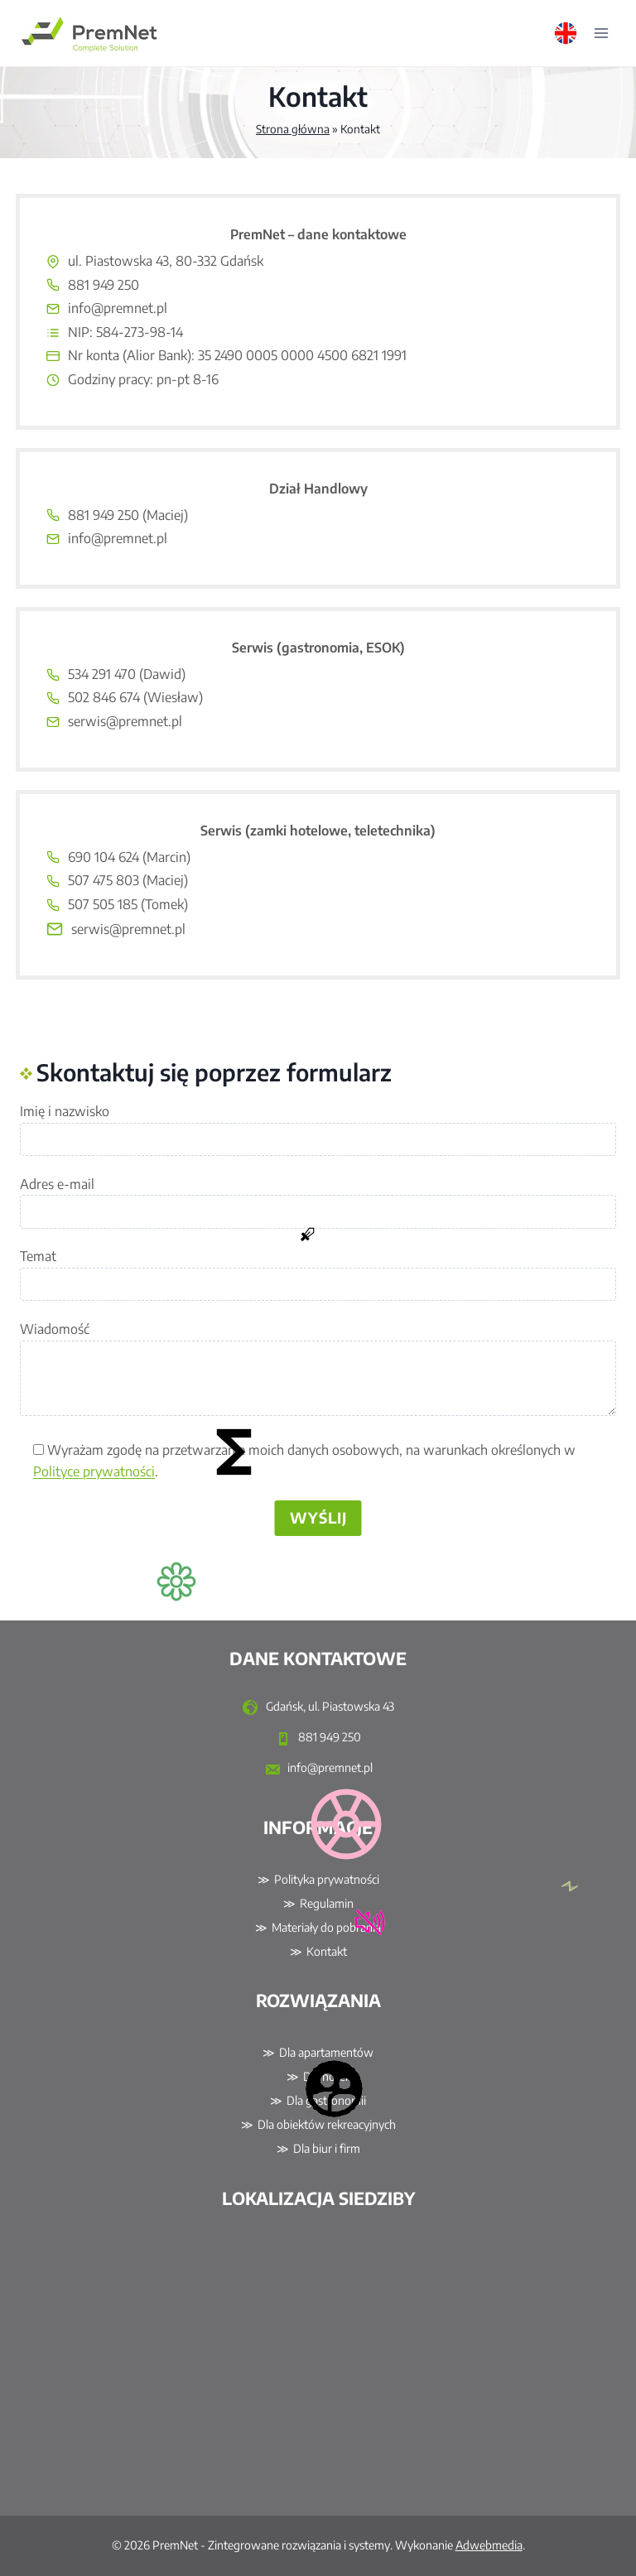 The height and width of the screenshot is (2576, 636). I want to click on access garden or plant care features, so click(176, 1582).